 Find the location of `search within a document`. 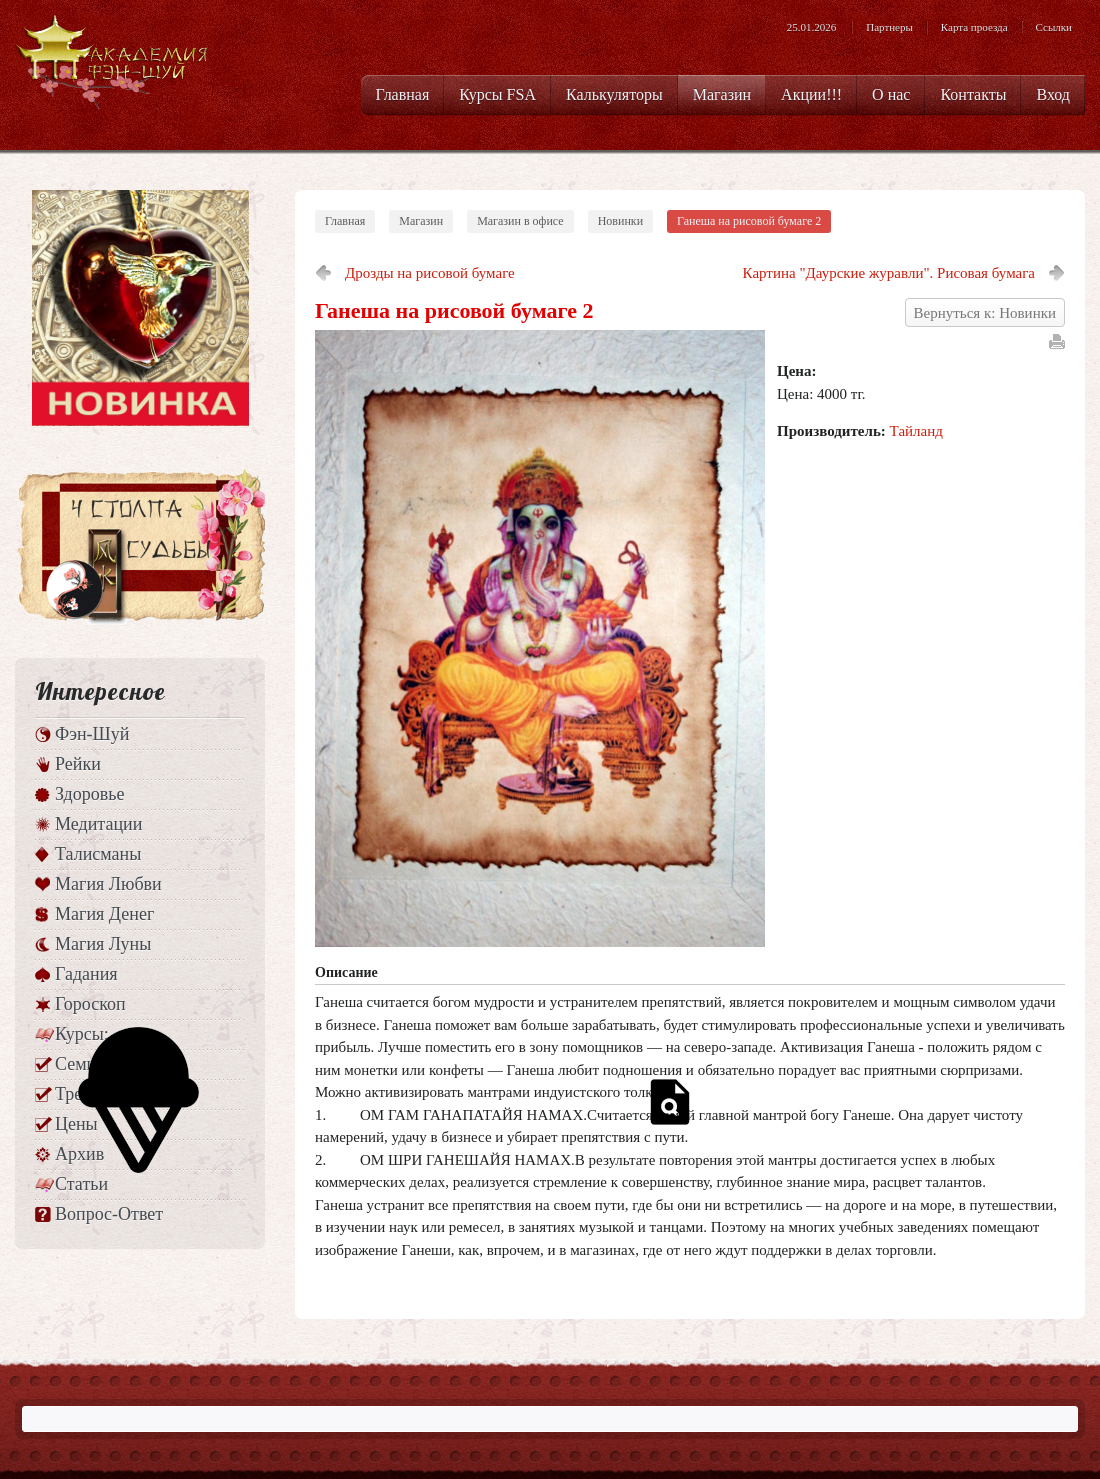

search within a document is located at coordinates (670, 1102).